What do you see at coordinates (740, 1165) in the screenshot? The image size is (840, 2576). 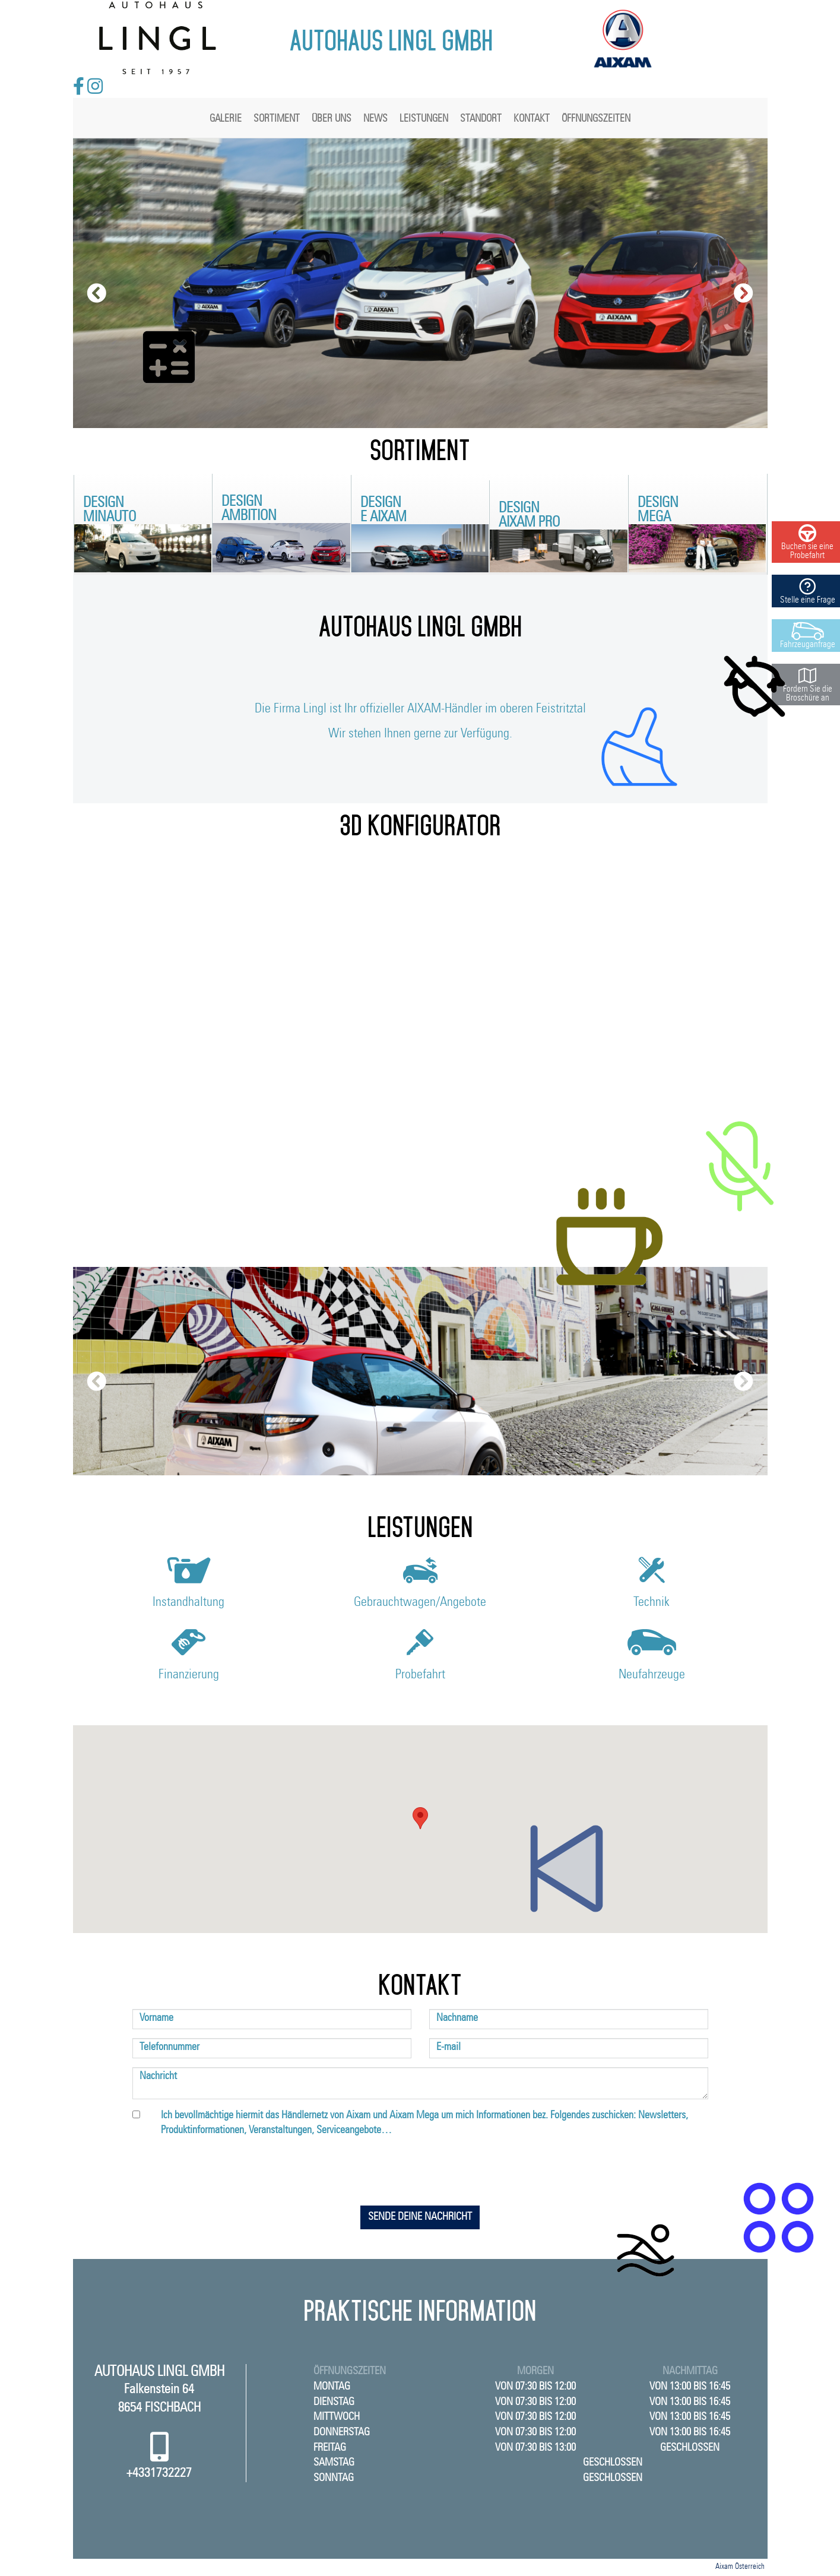 I see `mute your microphone` at bounding box center [740, 1165].